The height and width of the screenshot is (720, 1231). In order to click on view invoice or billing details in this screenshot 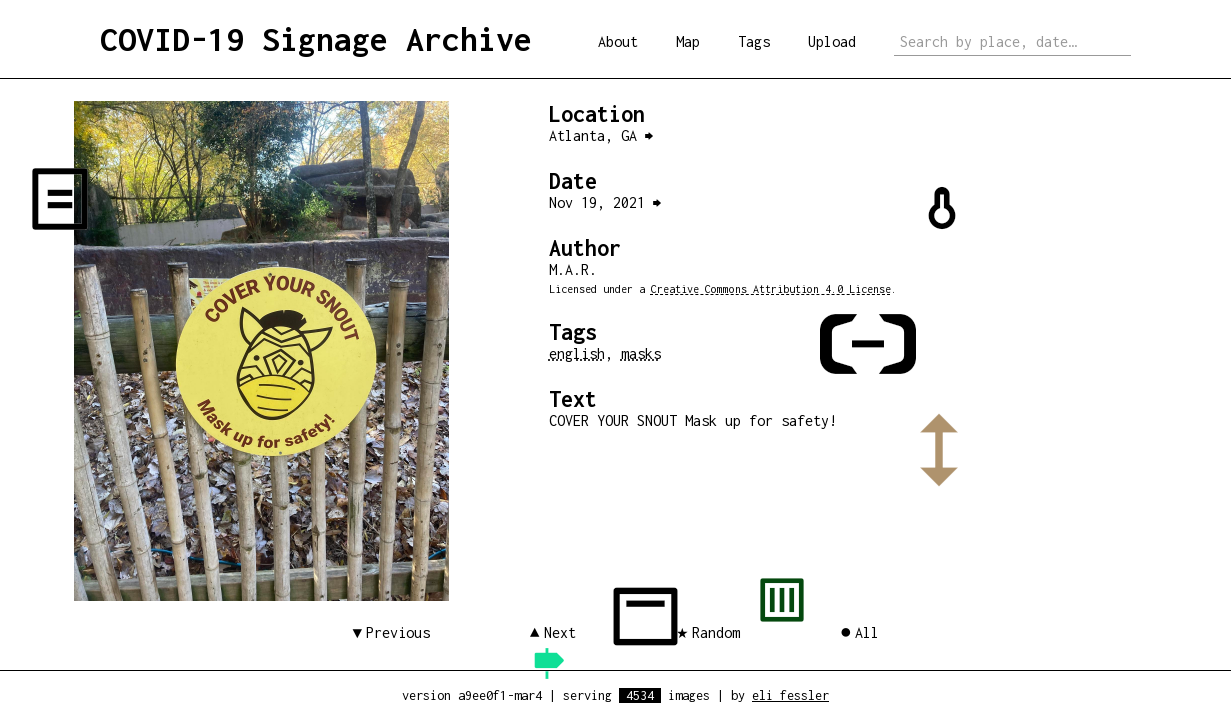, I will do `click(60, 199)`.